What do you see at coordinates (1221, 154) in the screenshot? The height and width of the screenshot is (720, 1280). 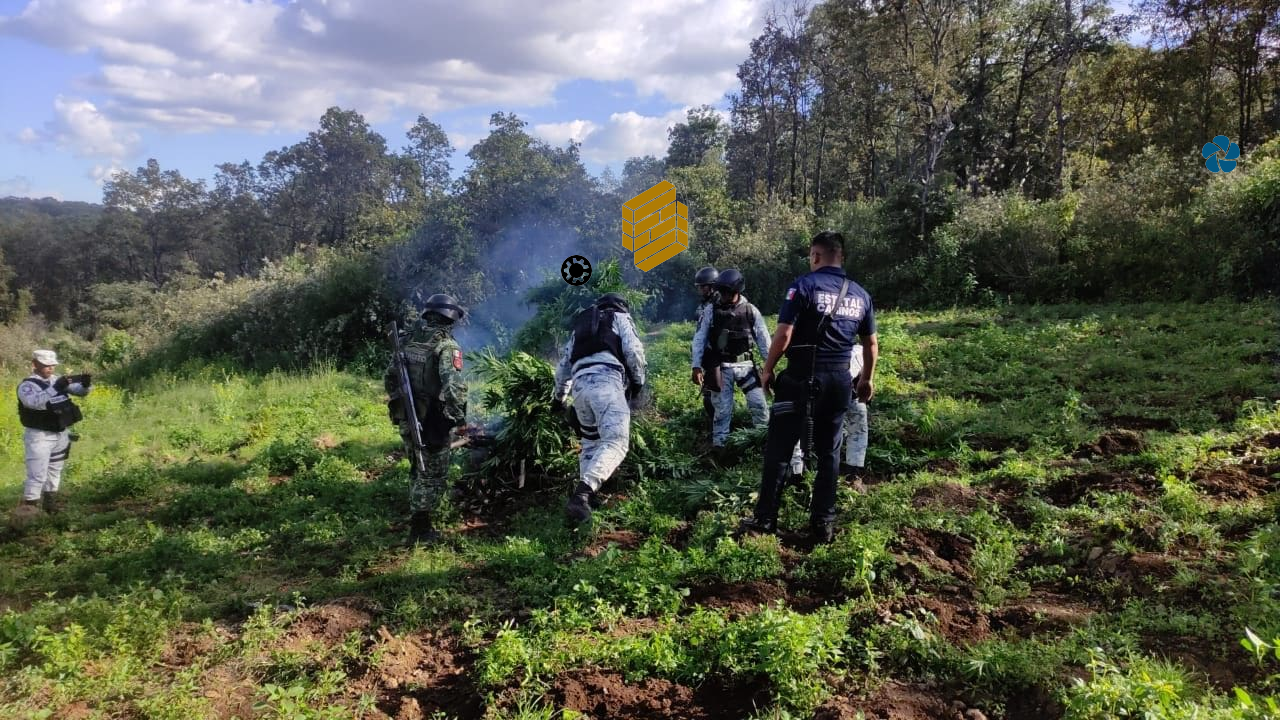 I see `open immich photo management app` at bounding box center [1221, 154].